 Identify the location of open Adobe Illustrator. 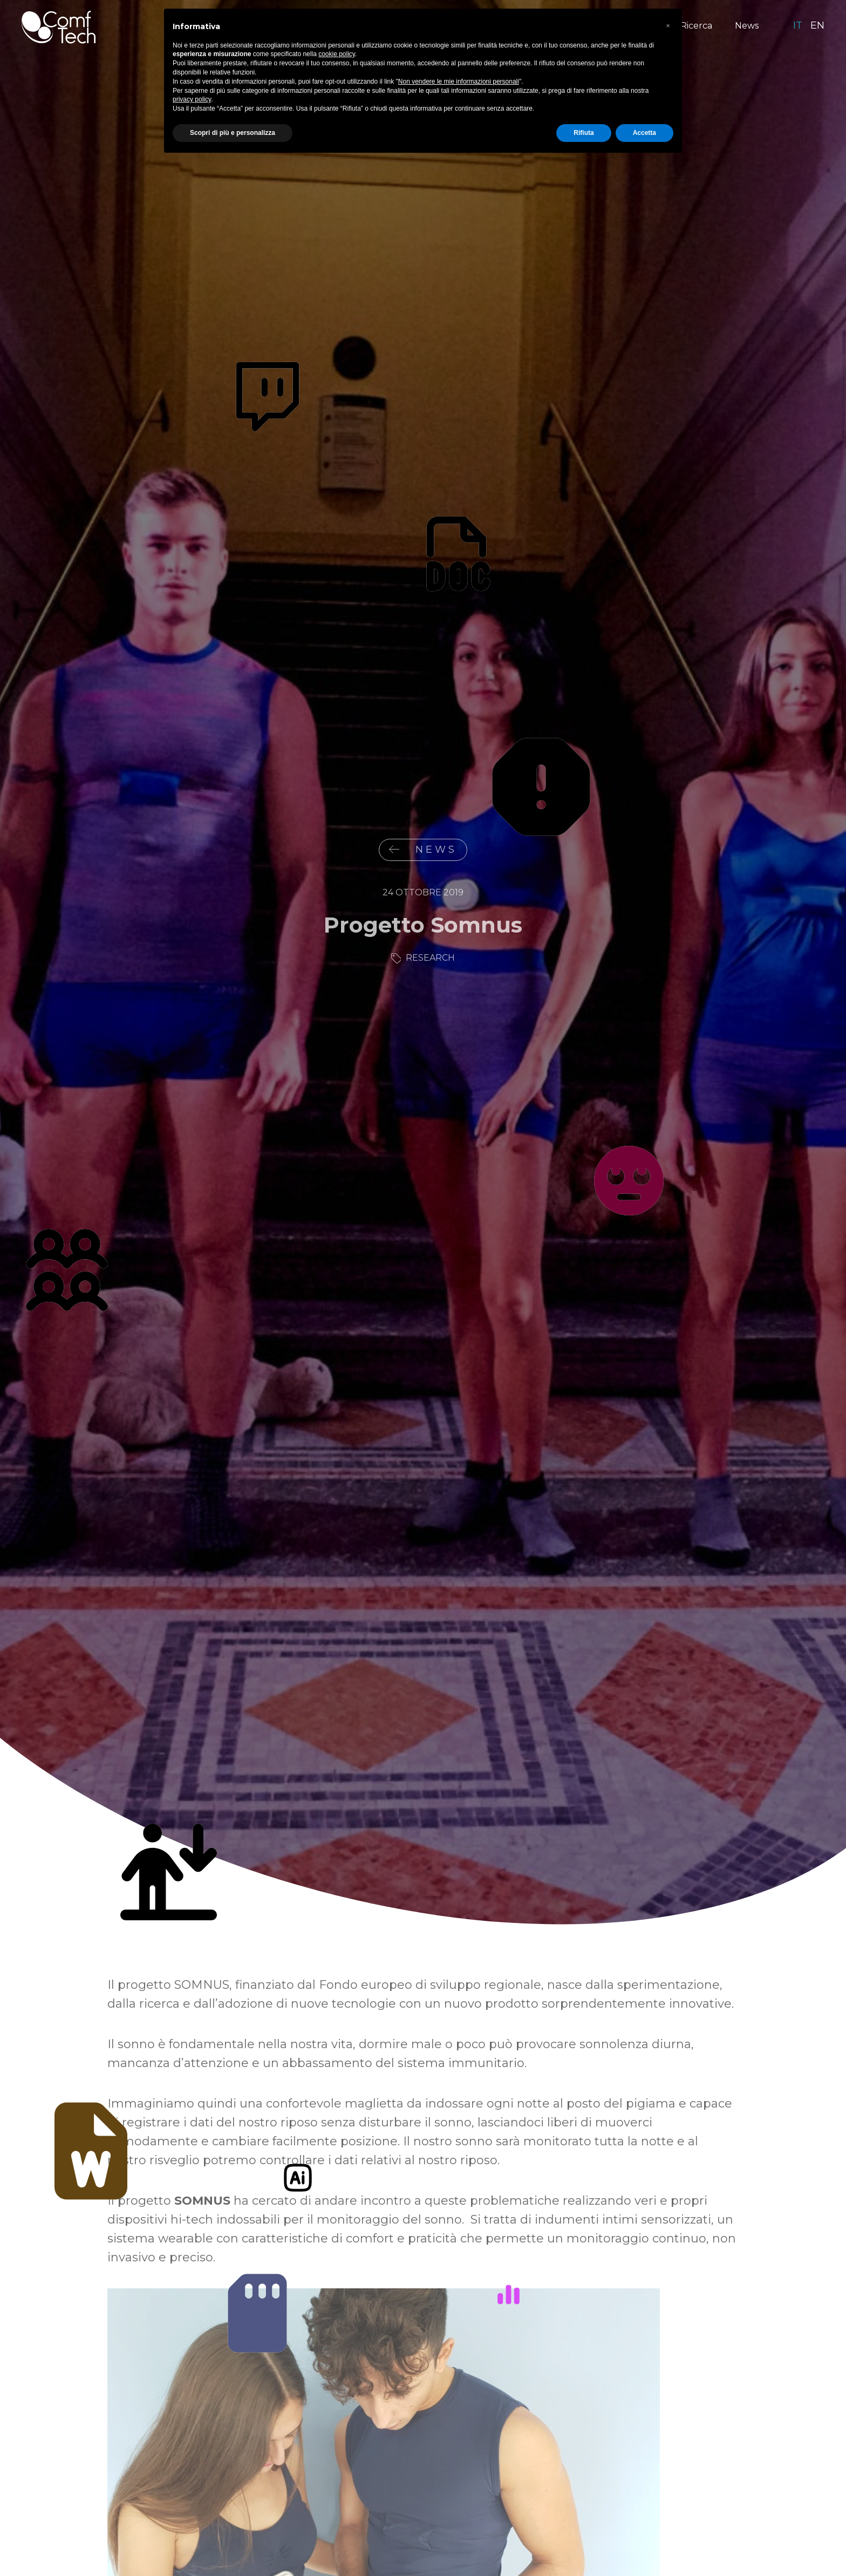
(298, 2178).